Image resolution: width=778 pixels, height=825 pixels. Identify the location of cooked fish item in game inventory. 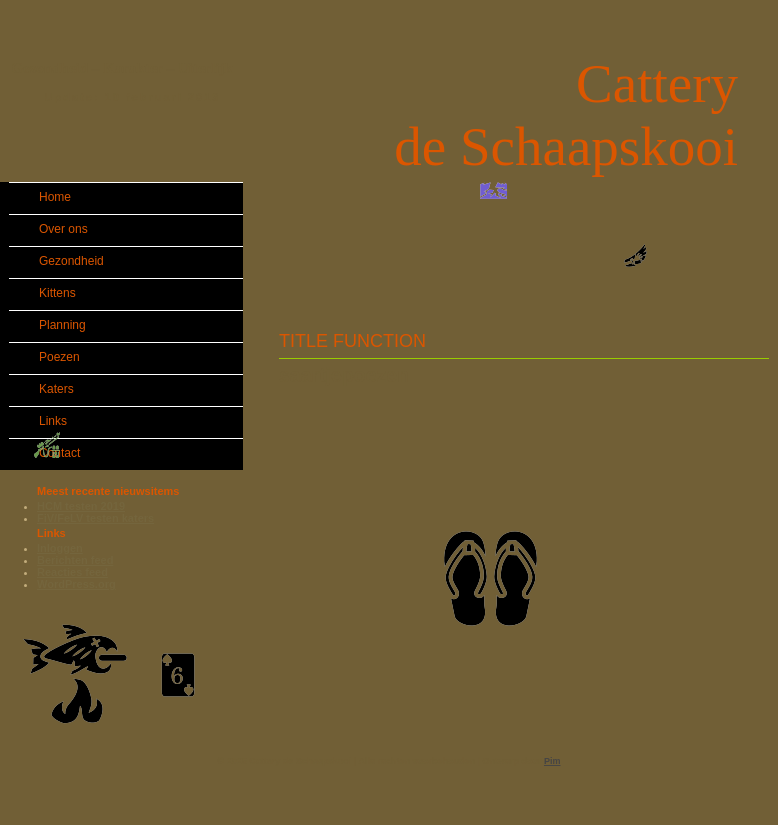
(75, 674).